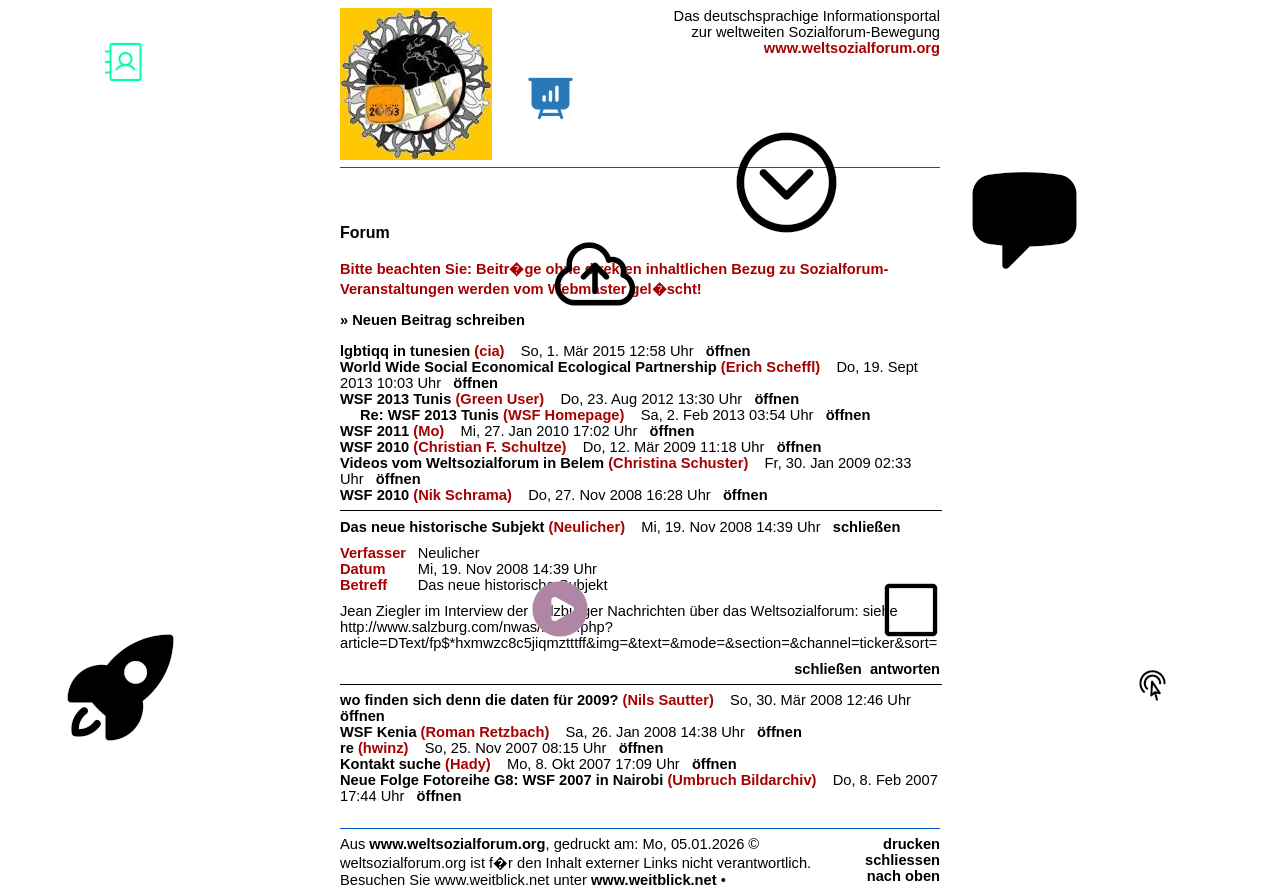  What do you see at coordinates (124, 62) in the screenshot?
I see `open your contacts or address book` at bounding box center [124, 62].